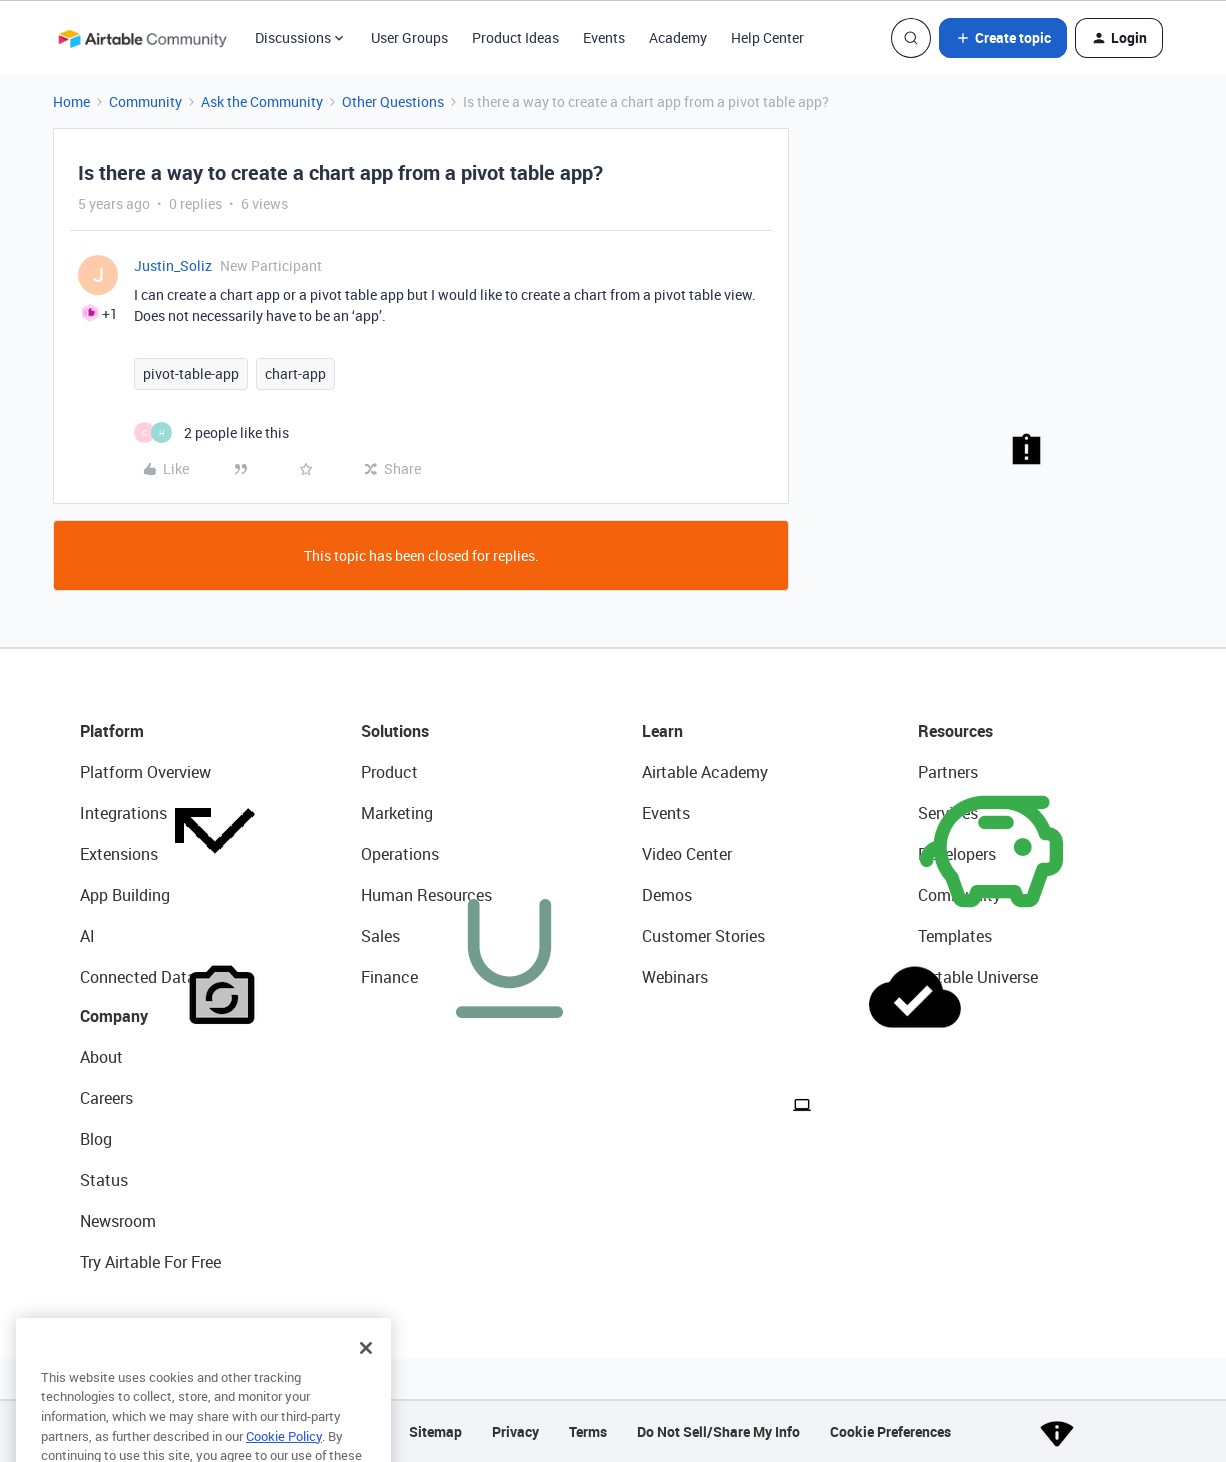  What do you see at coordinates (802, 1105) in the screenshot?
I see `access laptop or computer settings` at bounding box center [802, 1105].